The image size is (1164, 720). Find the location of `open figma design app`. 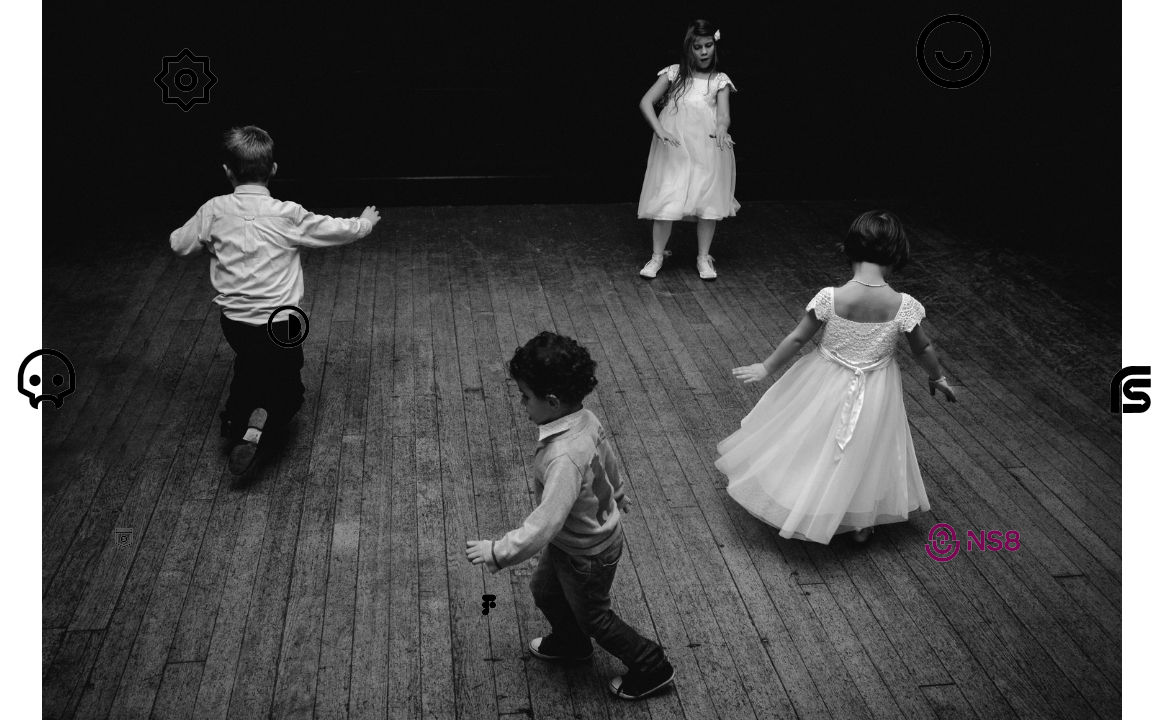

open figma design app is located at coordinates (489, 605).